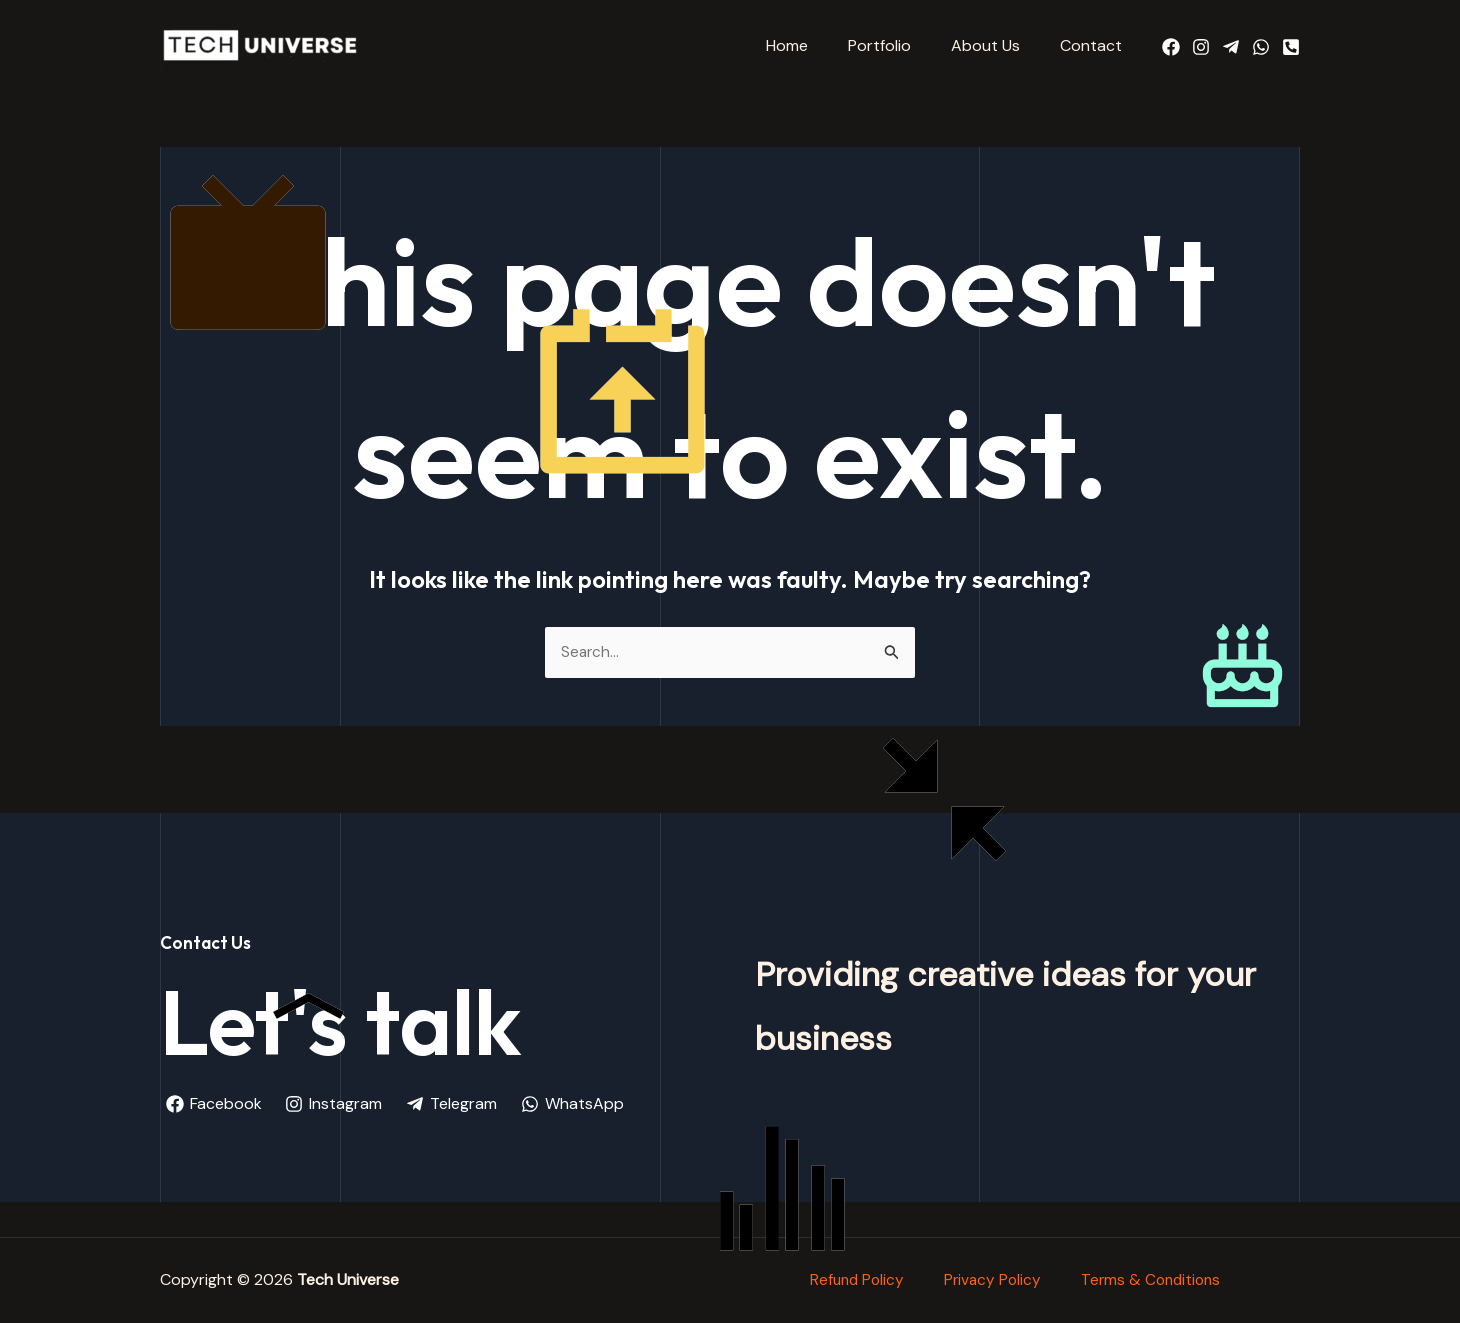 This screenshot has height=1323, width=1460. I want to click on open tv or video streaming app, so click(248, 260).